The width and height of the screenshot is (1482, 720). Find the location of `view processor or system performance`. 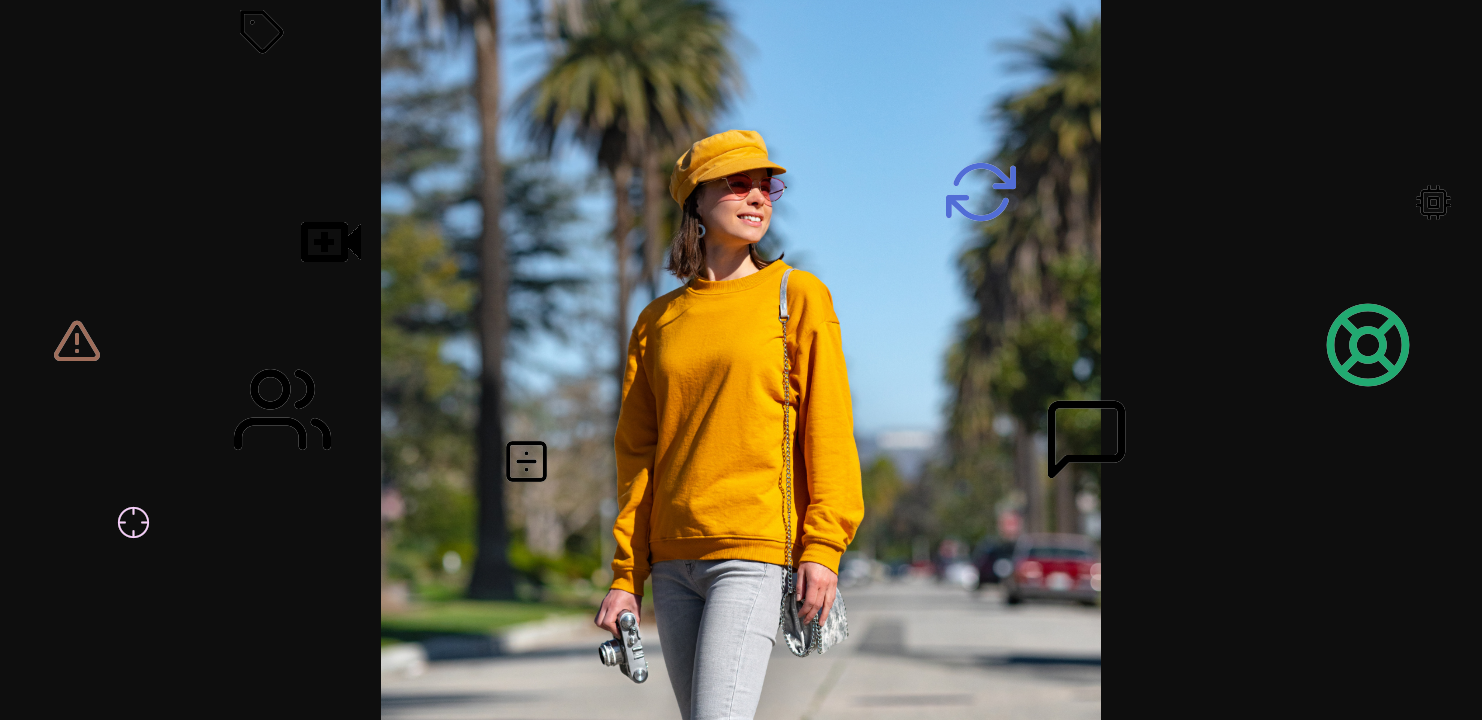

view processor or system performance is located at coordinates (1433, 202).